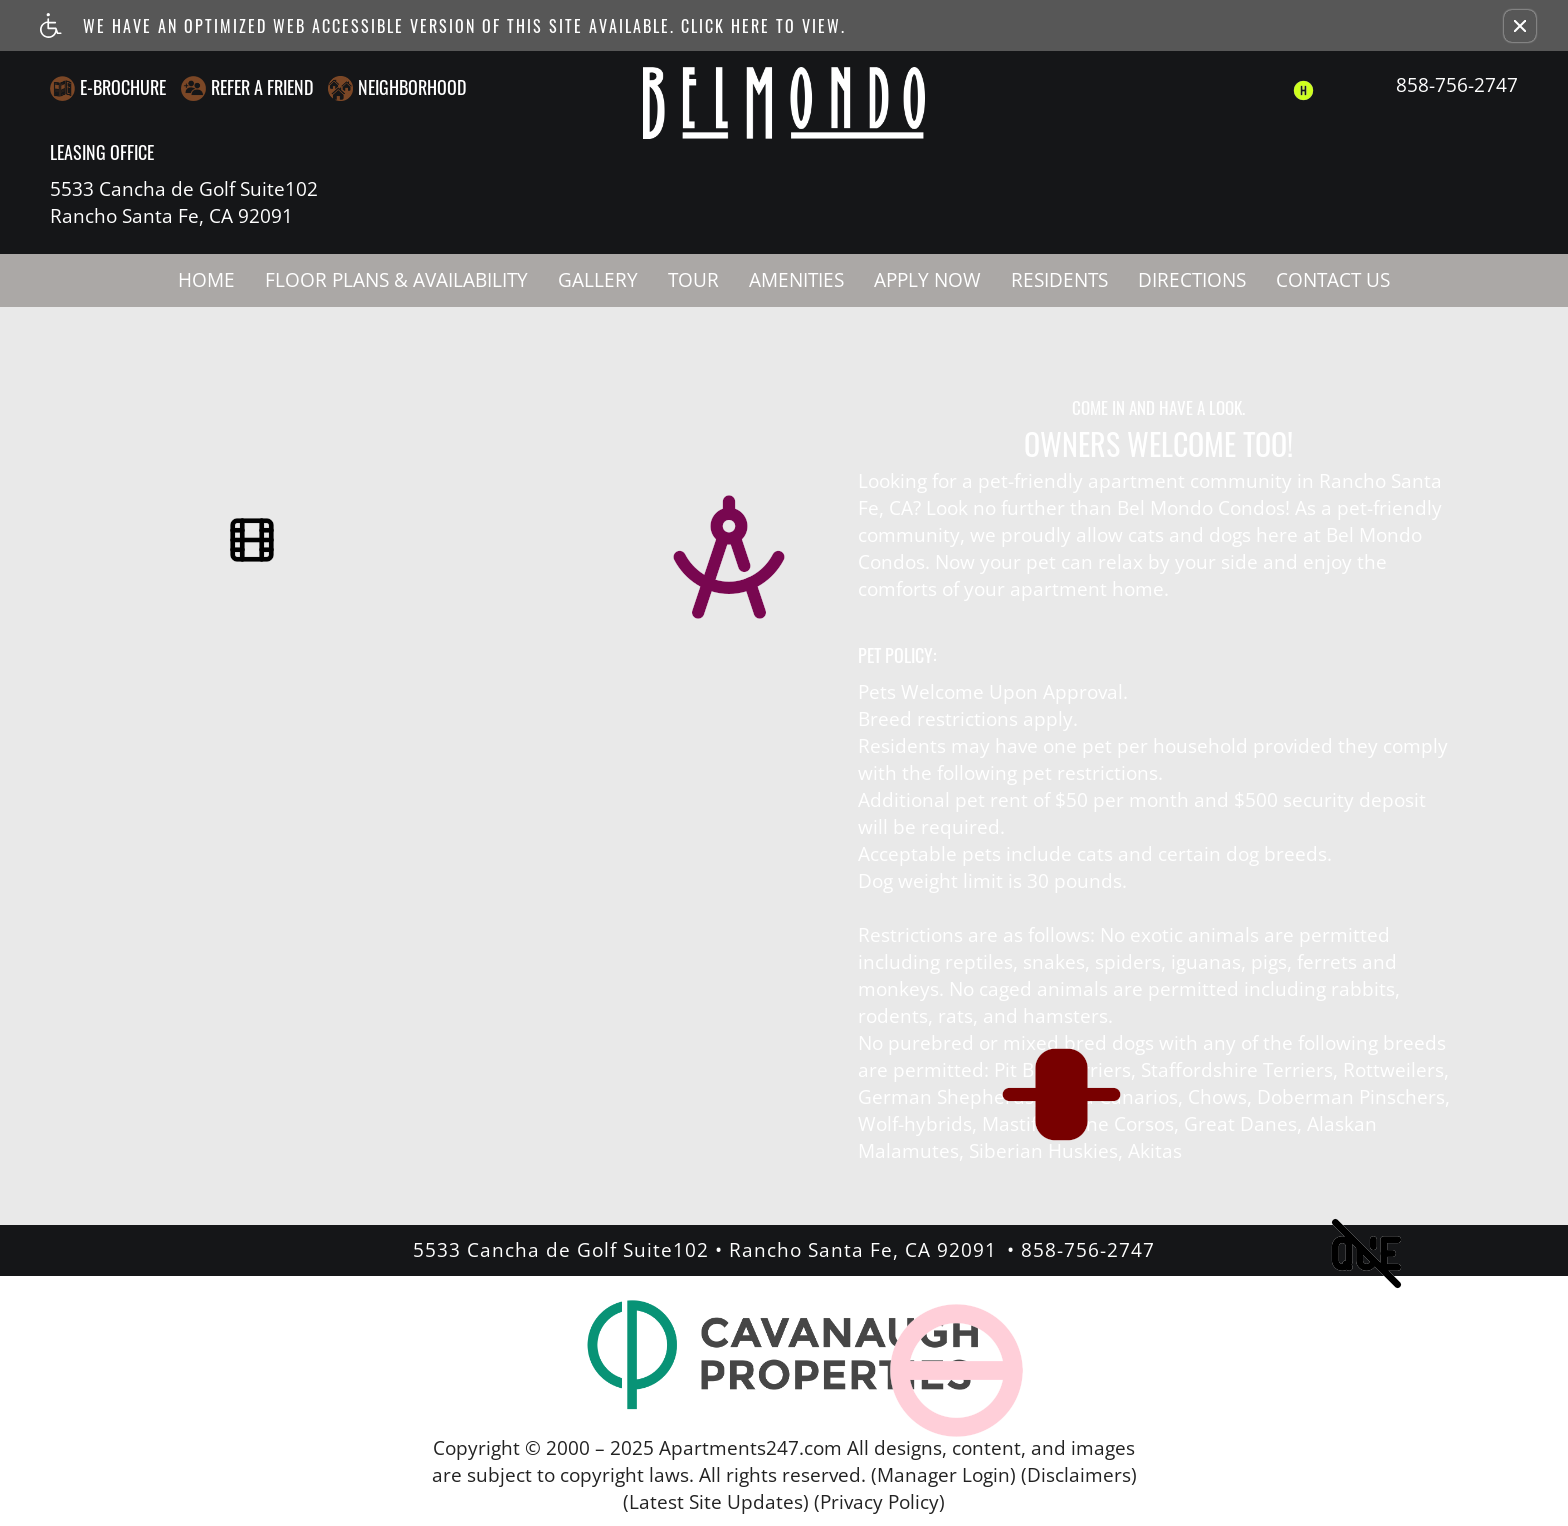  I want to click on disable HTTP request queue, so click(1366, 1253).